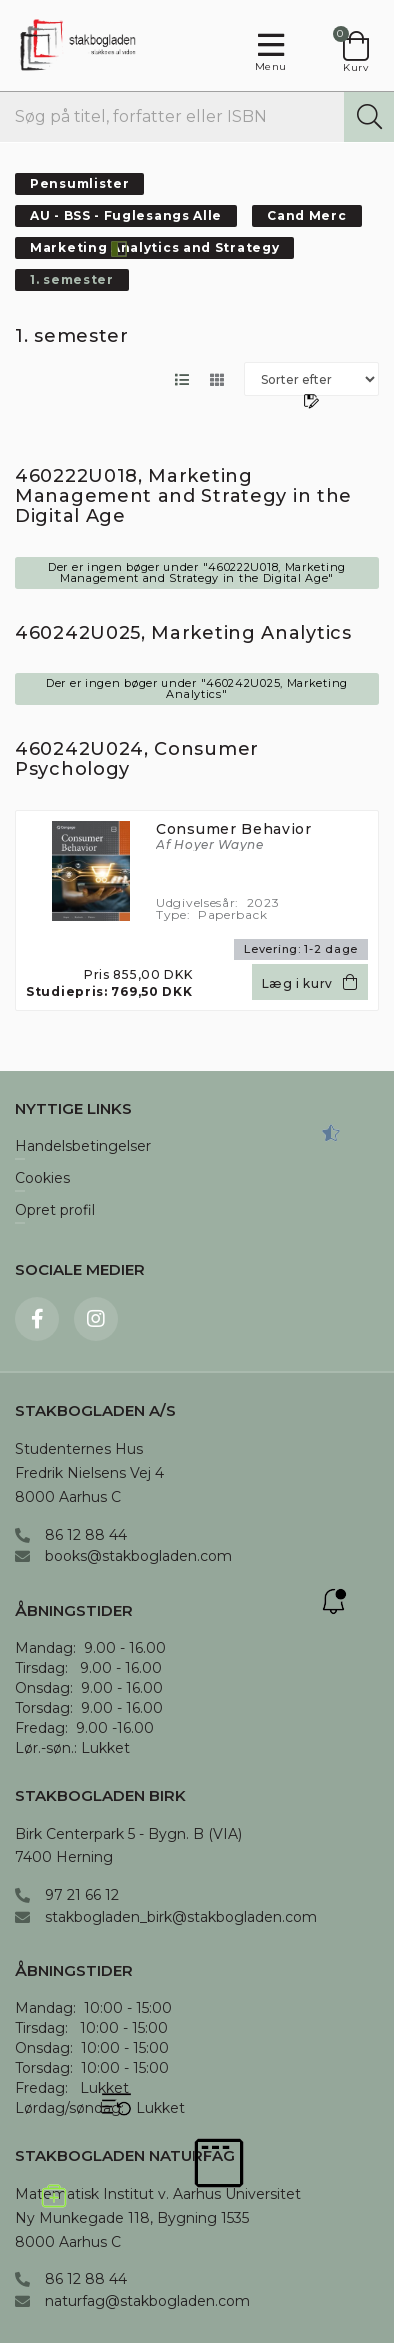 The width and height of the screenshot is (394, 2343). What do you see at coordinates (331, 1133) in the screenshot?
I see `indicates a partial or half rating` at bounding box center [331, 1133].